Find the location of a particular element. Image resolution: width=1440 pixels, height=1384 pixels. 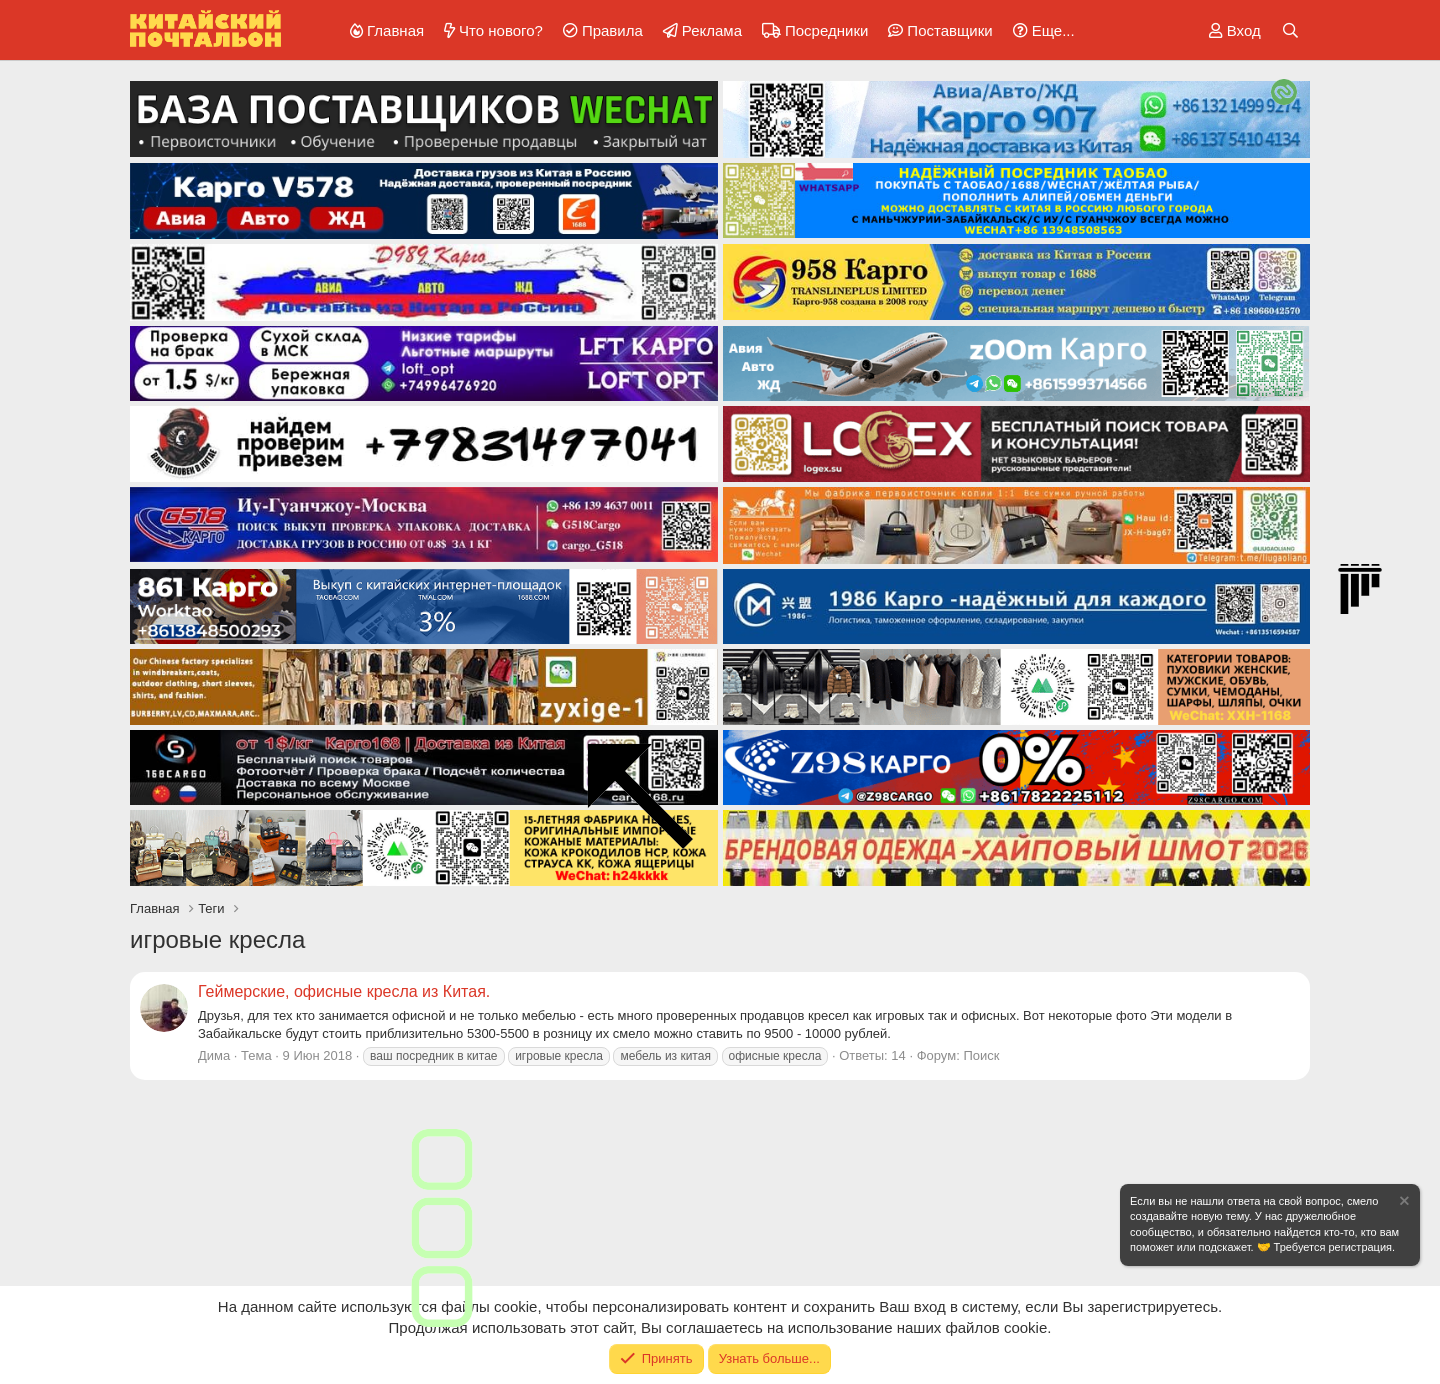

navigate back and up in hierarchy is located at coordinates (638, 794).